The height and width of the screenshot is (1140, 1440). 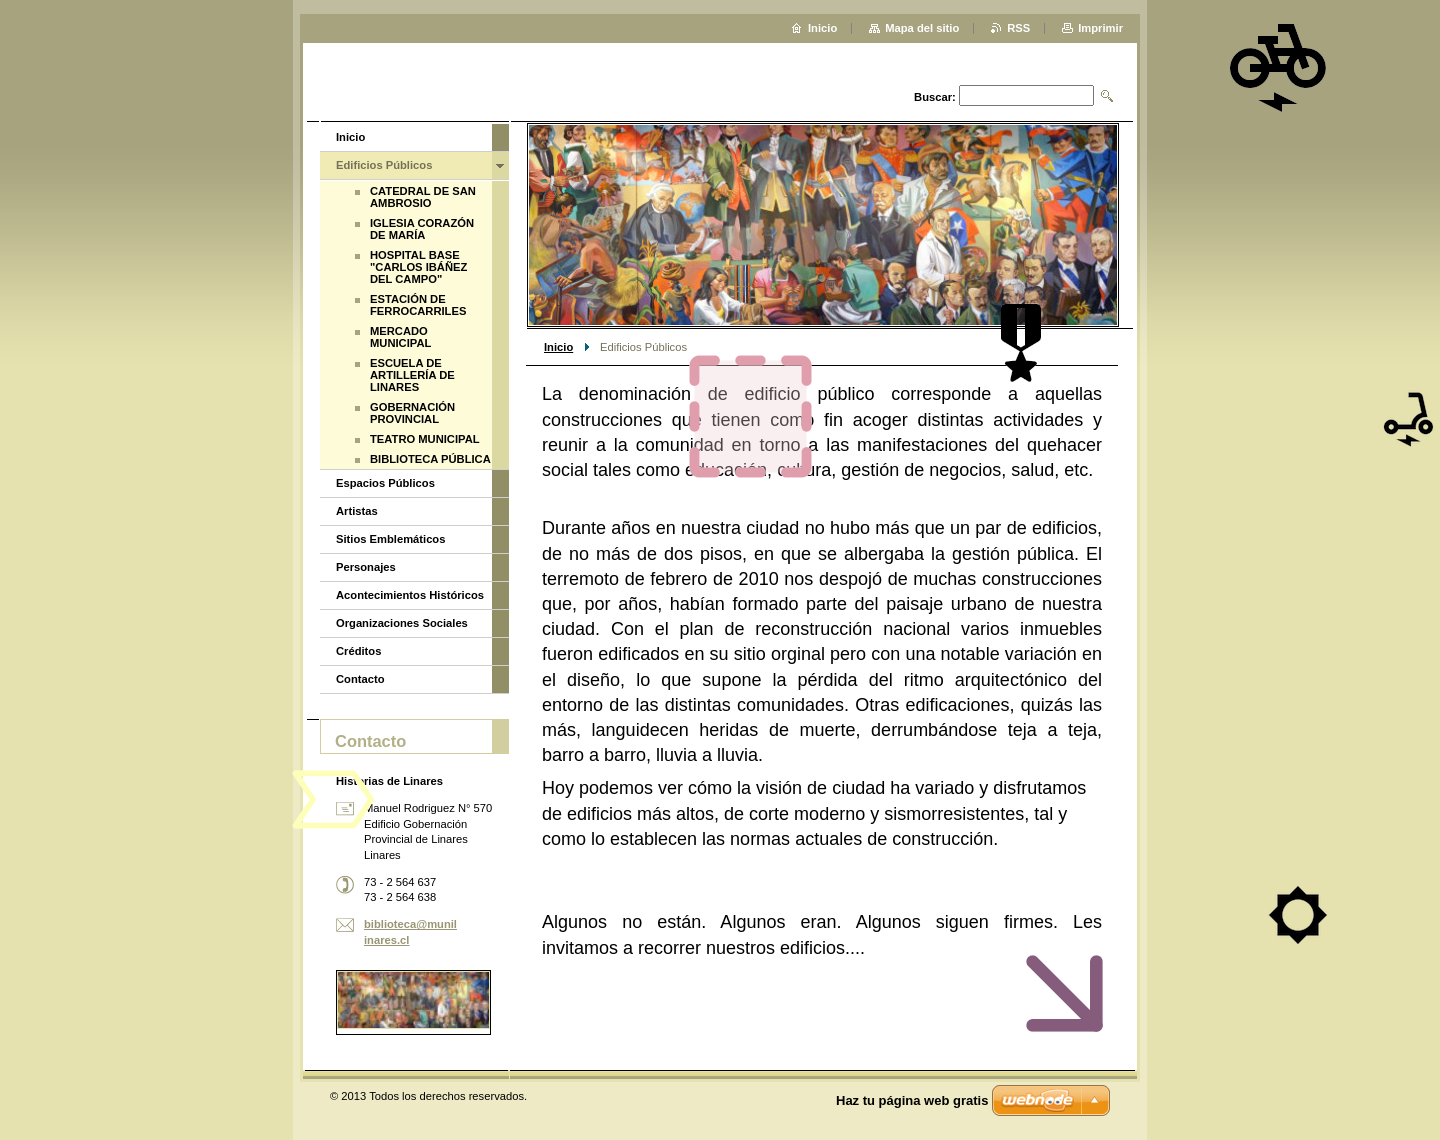 What do you see at coordinates (750, 416) in the screenshot?
I see `select or highlight an area` at bounding box center [750, 416].